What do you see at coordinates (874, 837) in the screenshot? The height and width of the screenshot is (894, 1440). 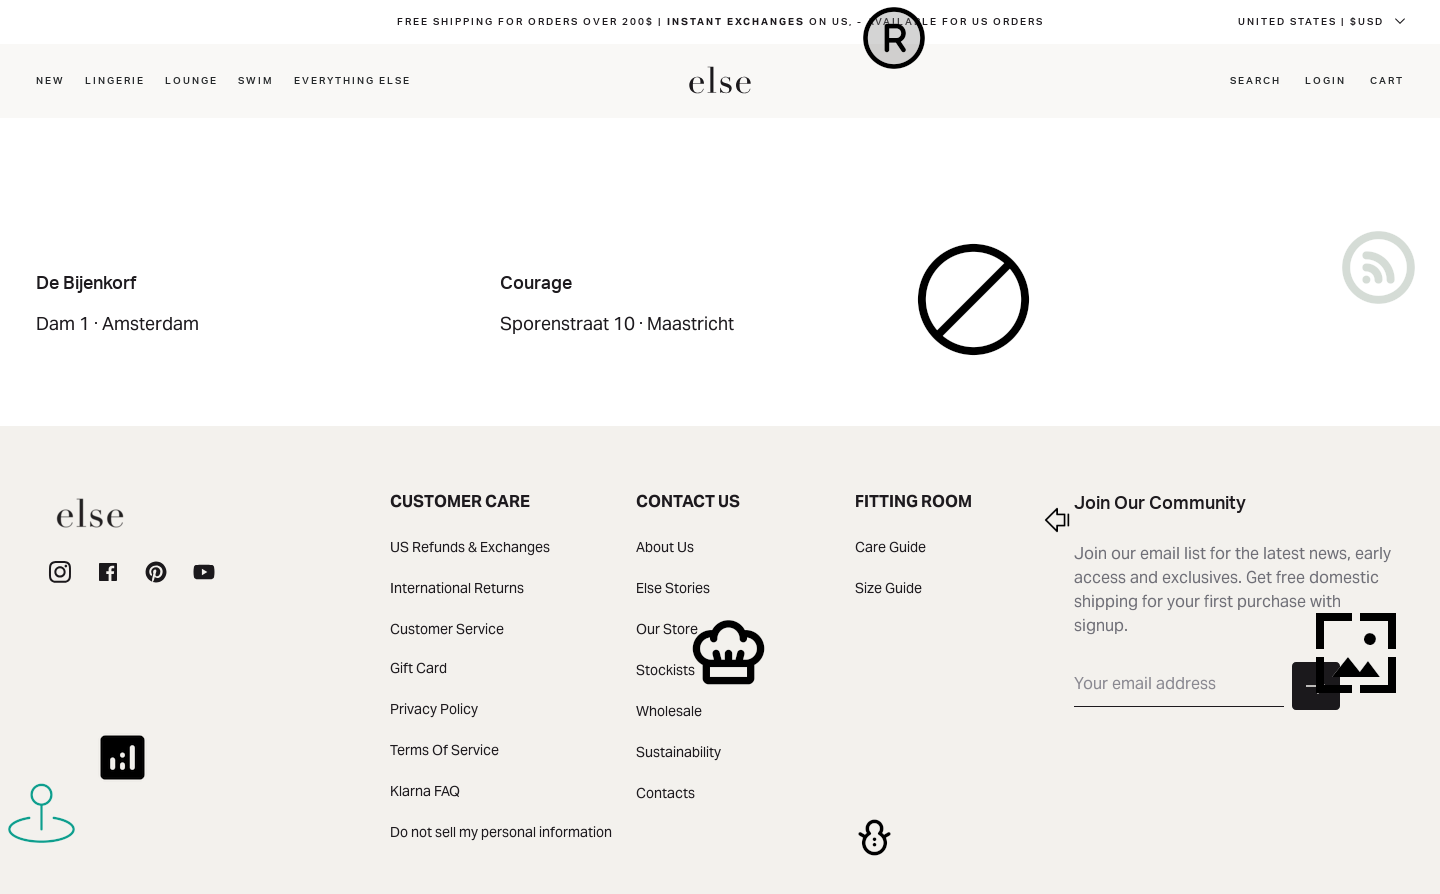 I see `indicates winter or cold weather conditions` at bounding box center [874, 837].